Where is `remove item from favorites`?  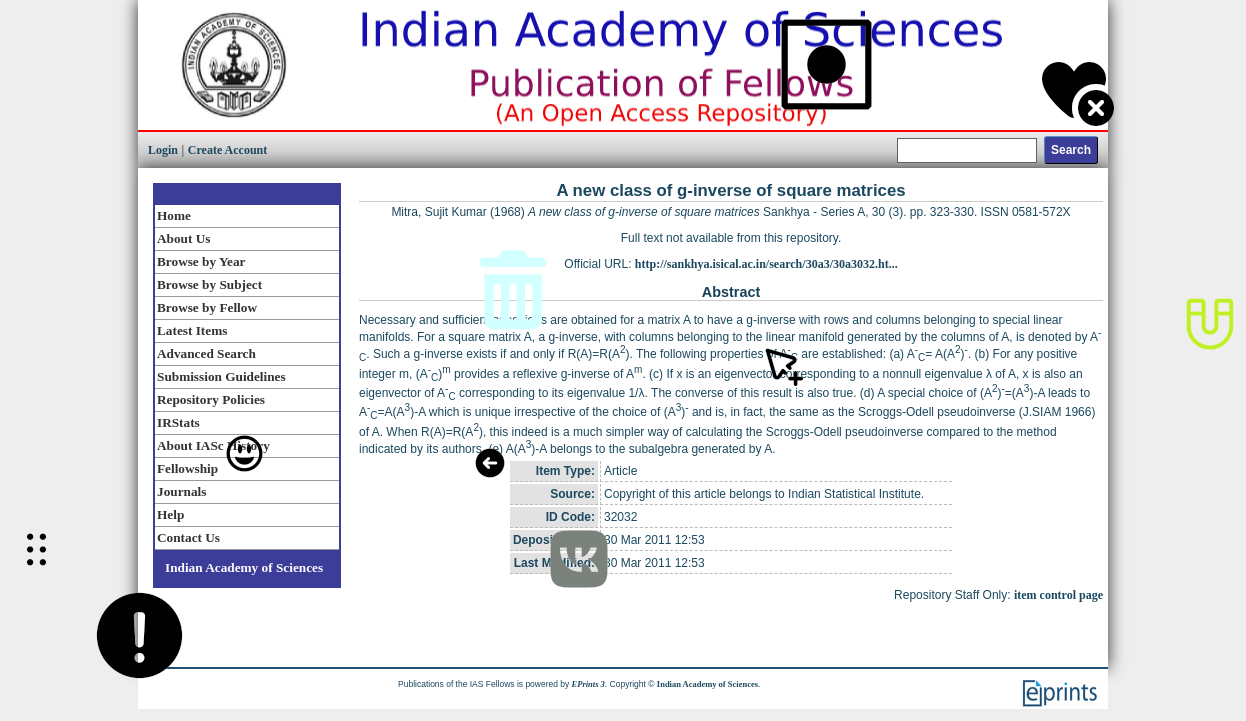 remove item from favorites is located at coordinates (1078, 90).